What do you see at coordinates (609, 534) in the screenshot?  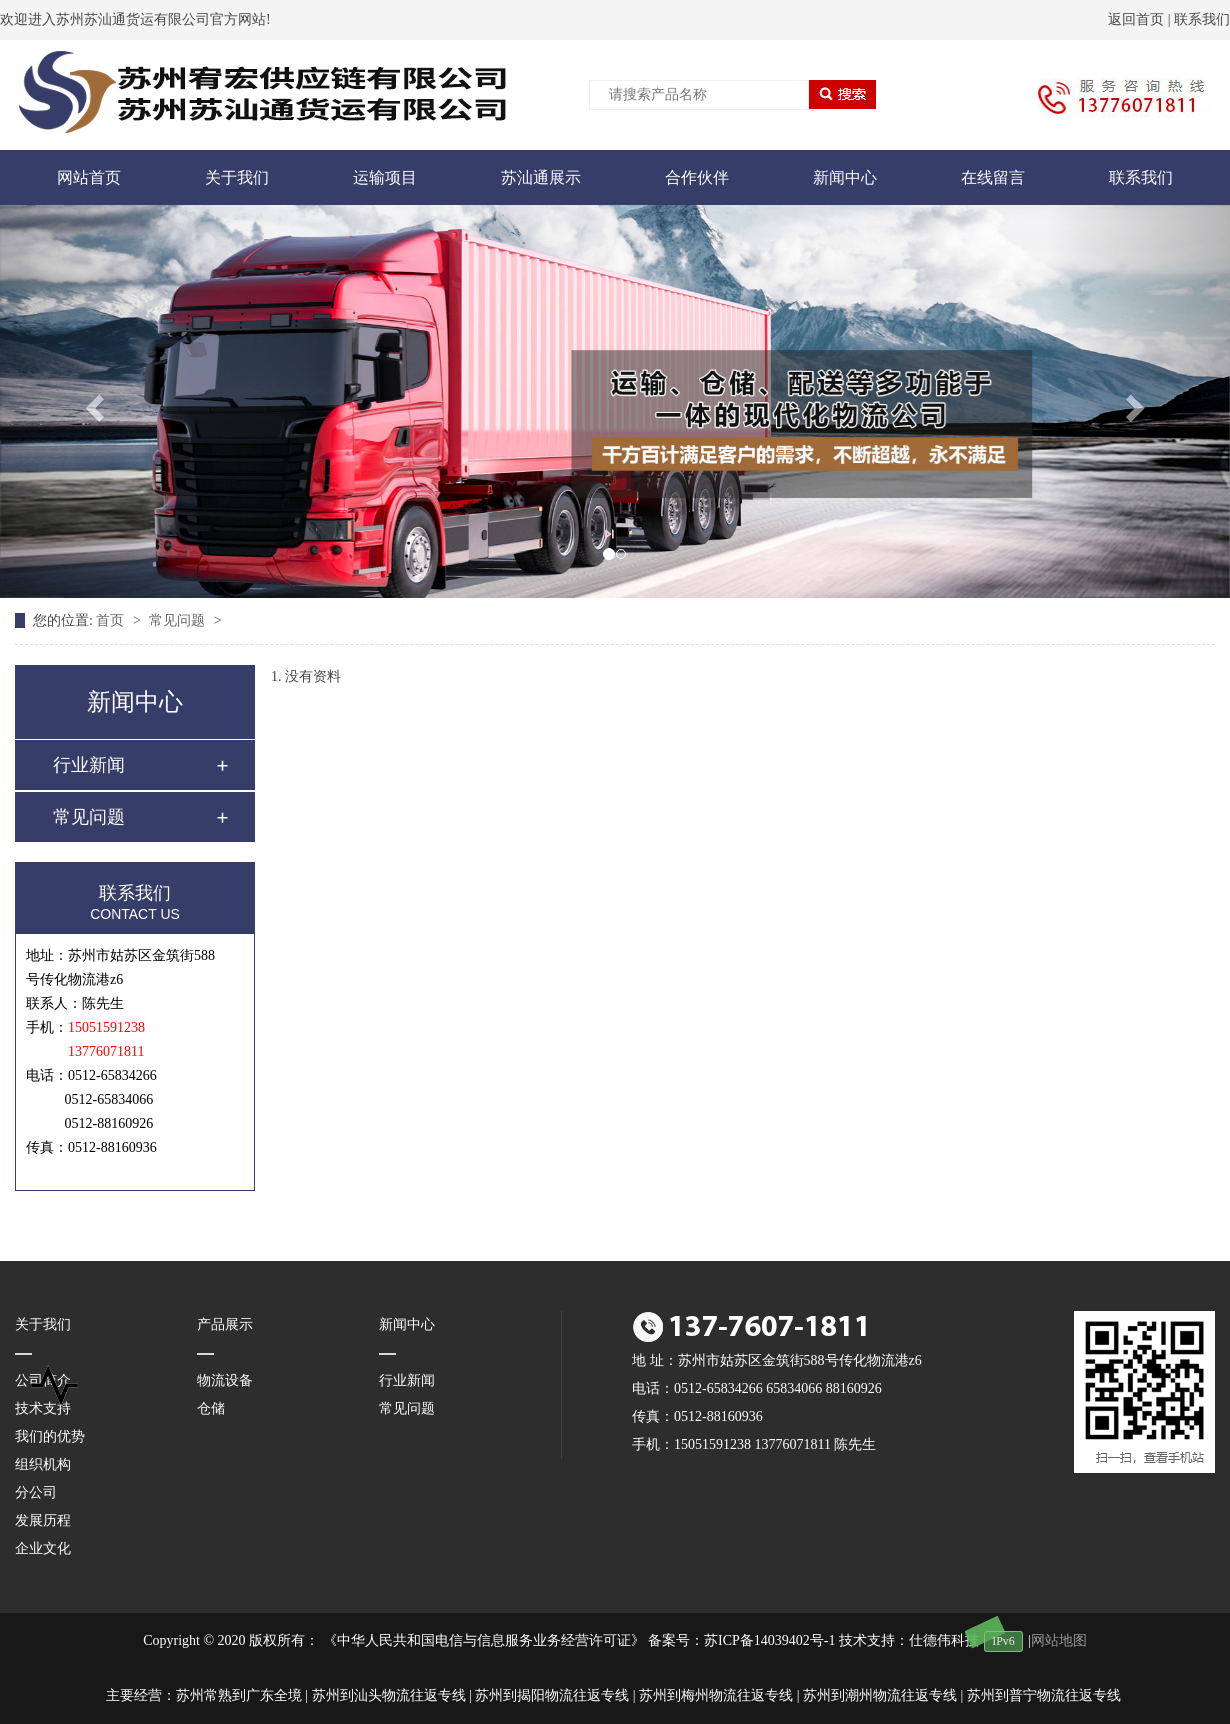 I see `skip to the next track` at bounding box center [609, 534].